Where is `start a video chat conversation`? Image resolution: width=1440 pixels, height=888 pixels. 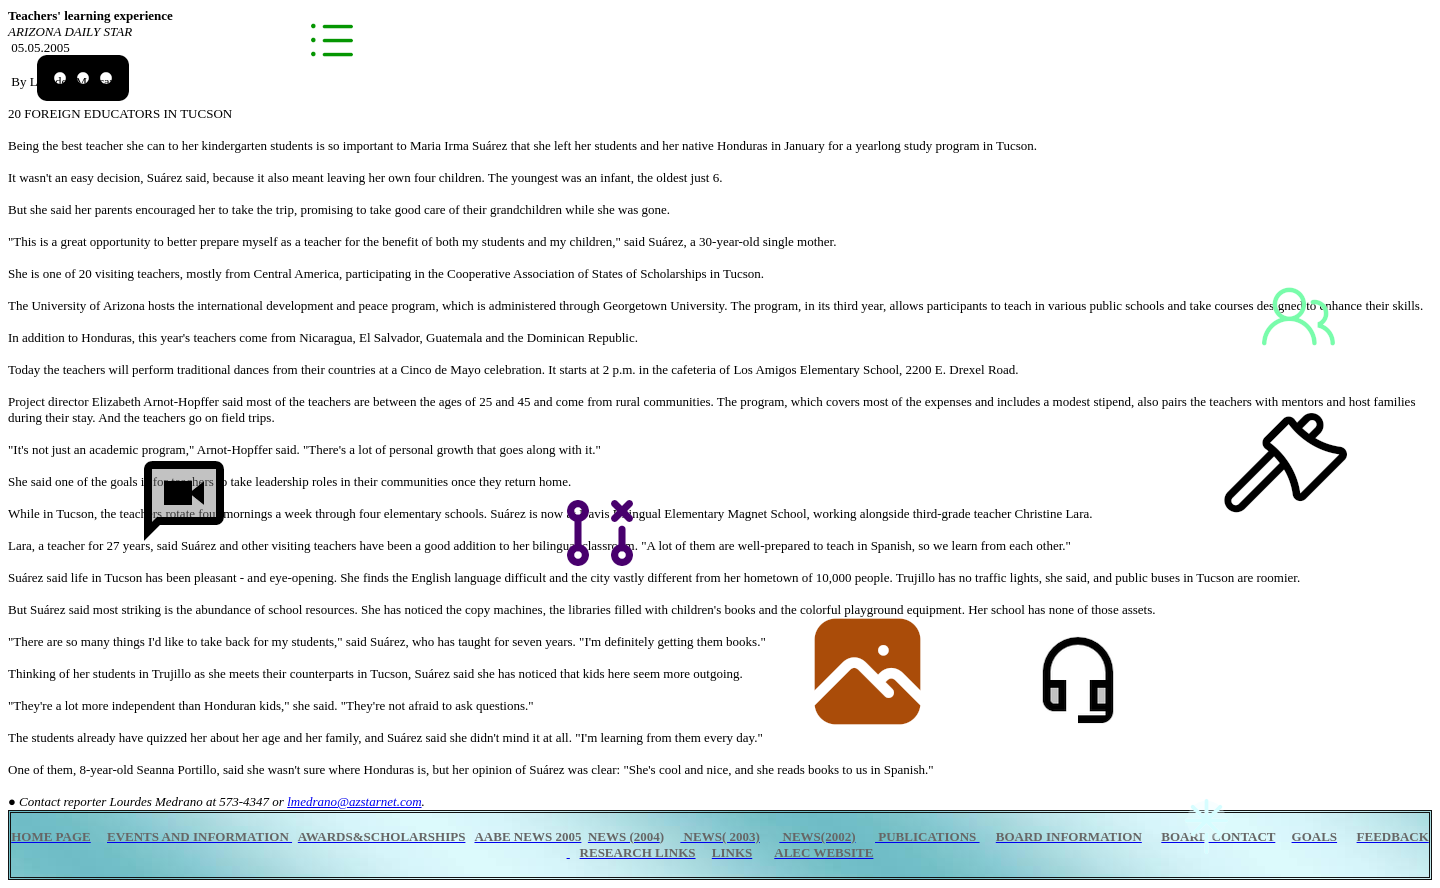 start a video chat conversation is located at coordinates (184, 501).